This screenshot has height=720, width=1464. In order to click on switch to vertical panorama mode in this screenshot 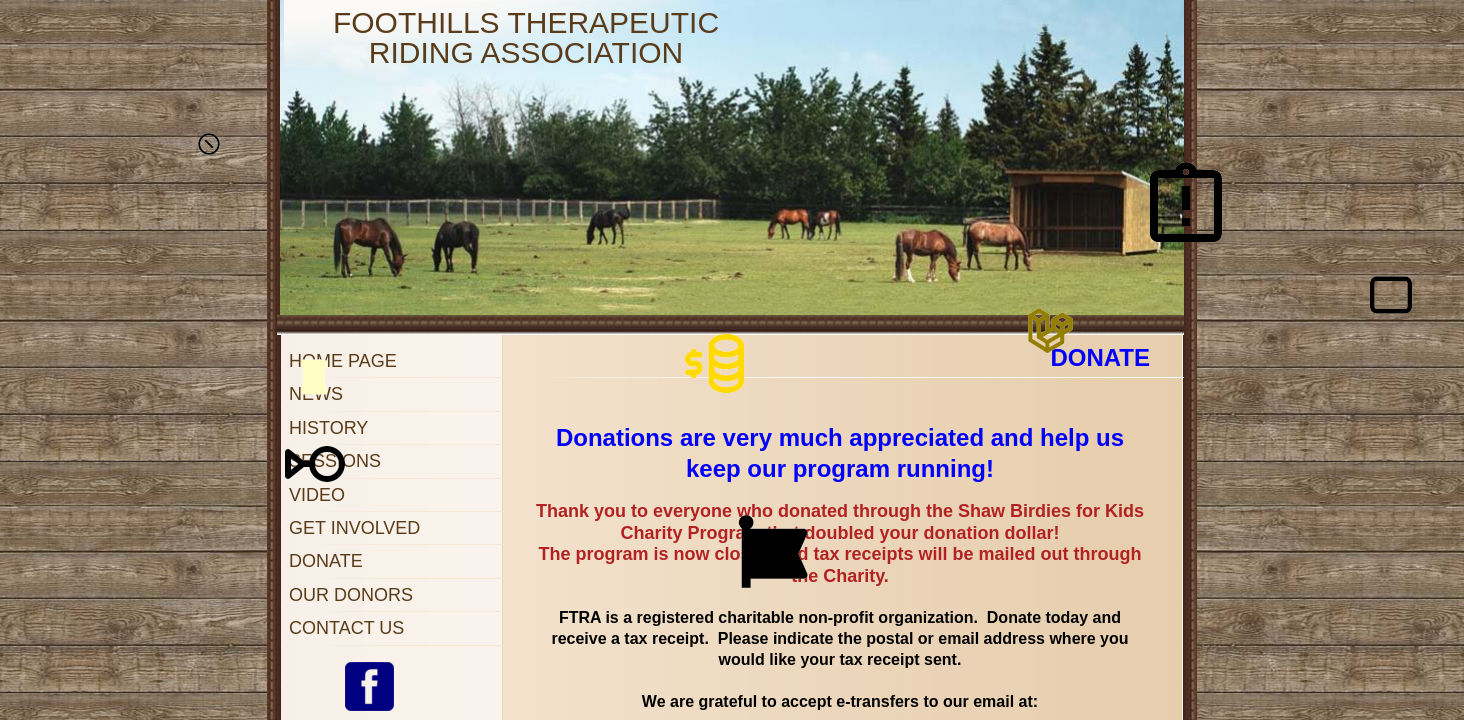, I will do `click(314, 377)`.